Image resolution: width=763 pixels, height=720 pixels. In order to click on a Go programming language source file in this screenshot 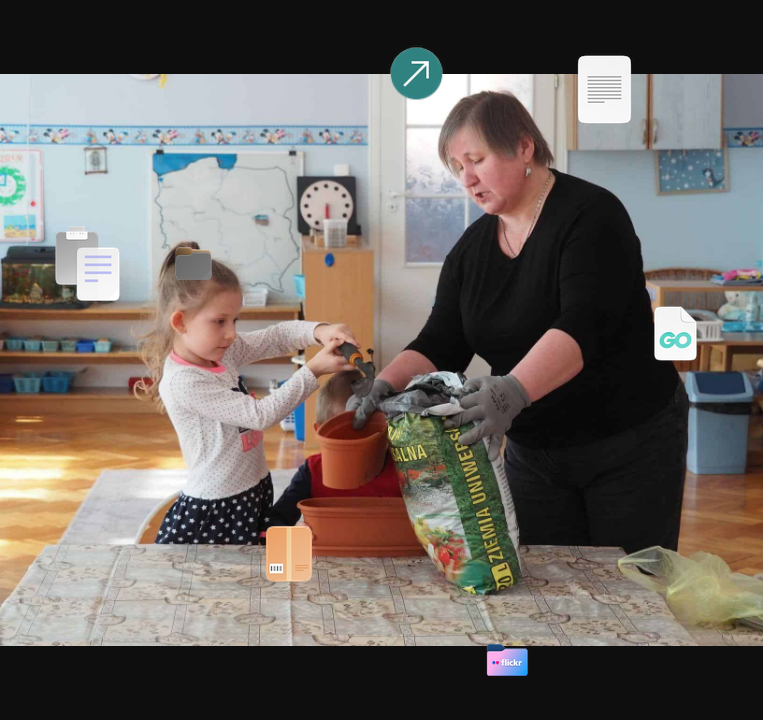, I will do `click(675, 333)`.